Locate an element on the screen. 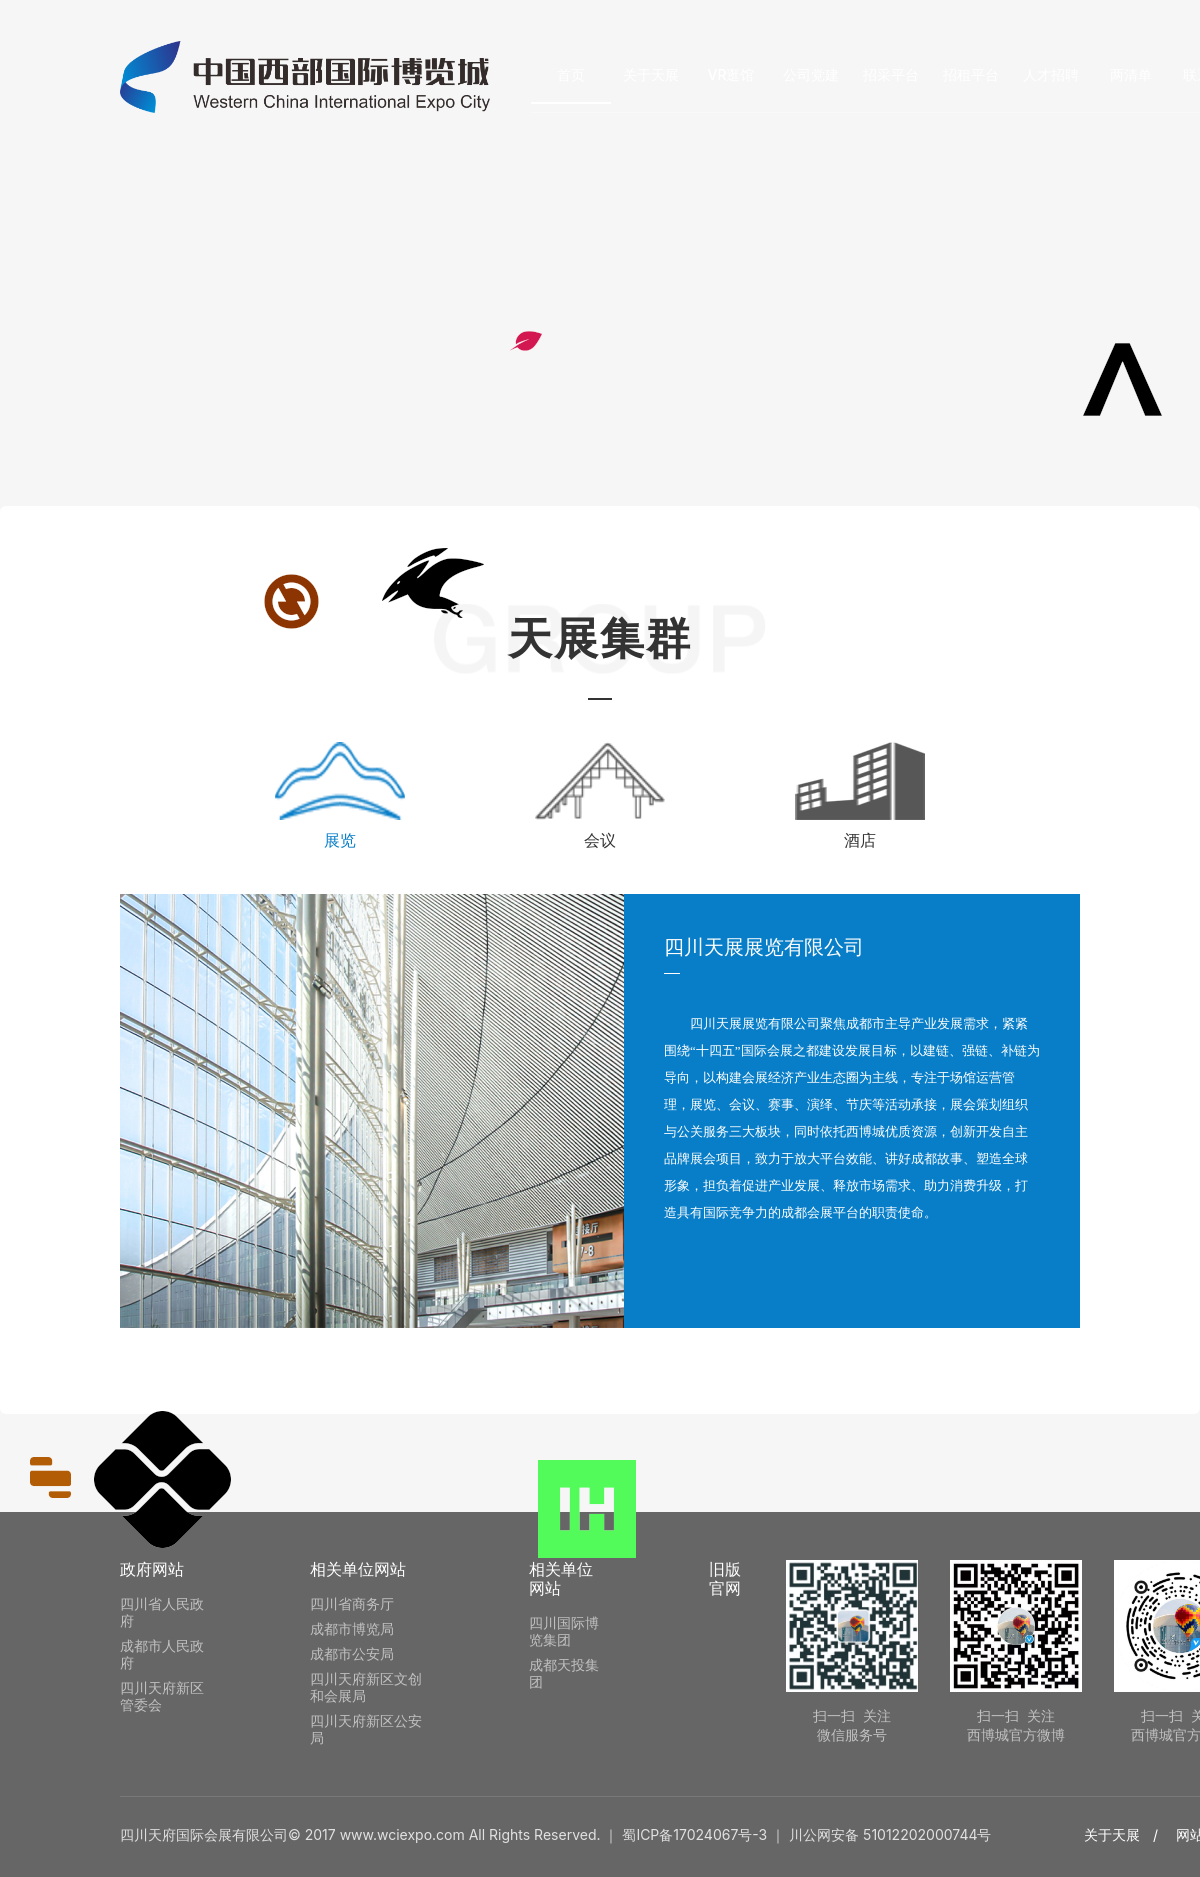  chia network logo is located at coordinates (526, 341).